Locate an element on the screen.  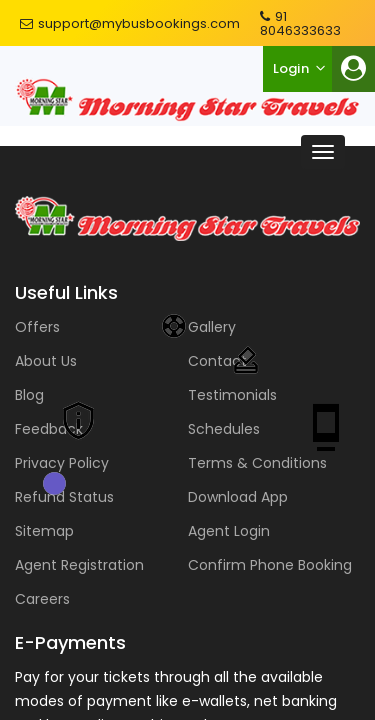
access help and support options is located at coordinates (174, 326).